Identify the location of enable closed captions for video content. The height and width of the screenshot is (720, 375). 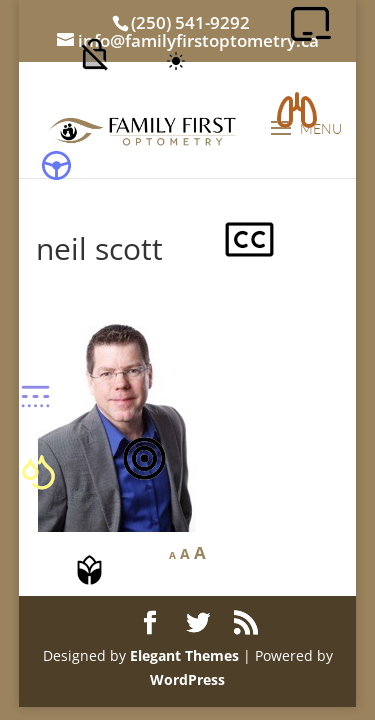
(249, 239).